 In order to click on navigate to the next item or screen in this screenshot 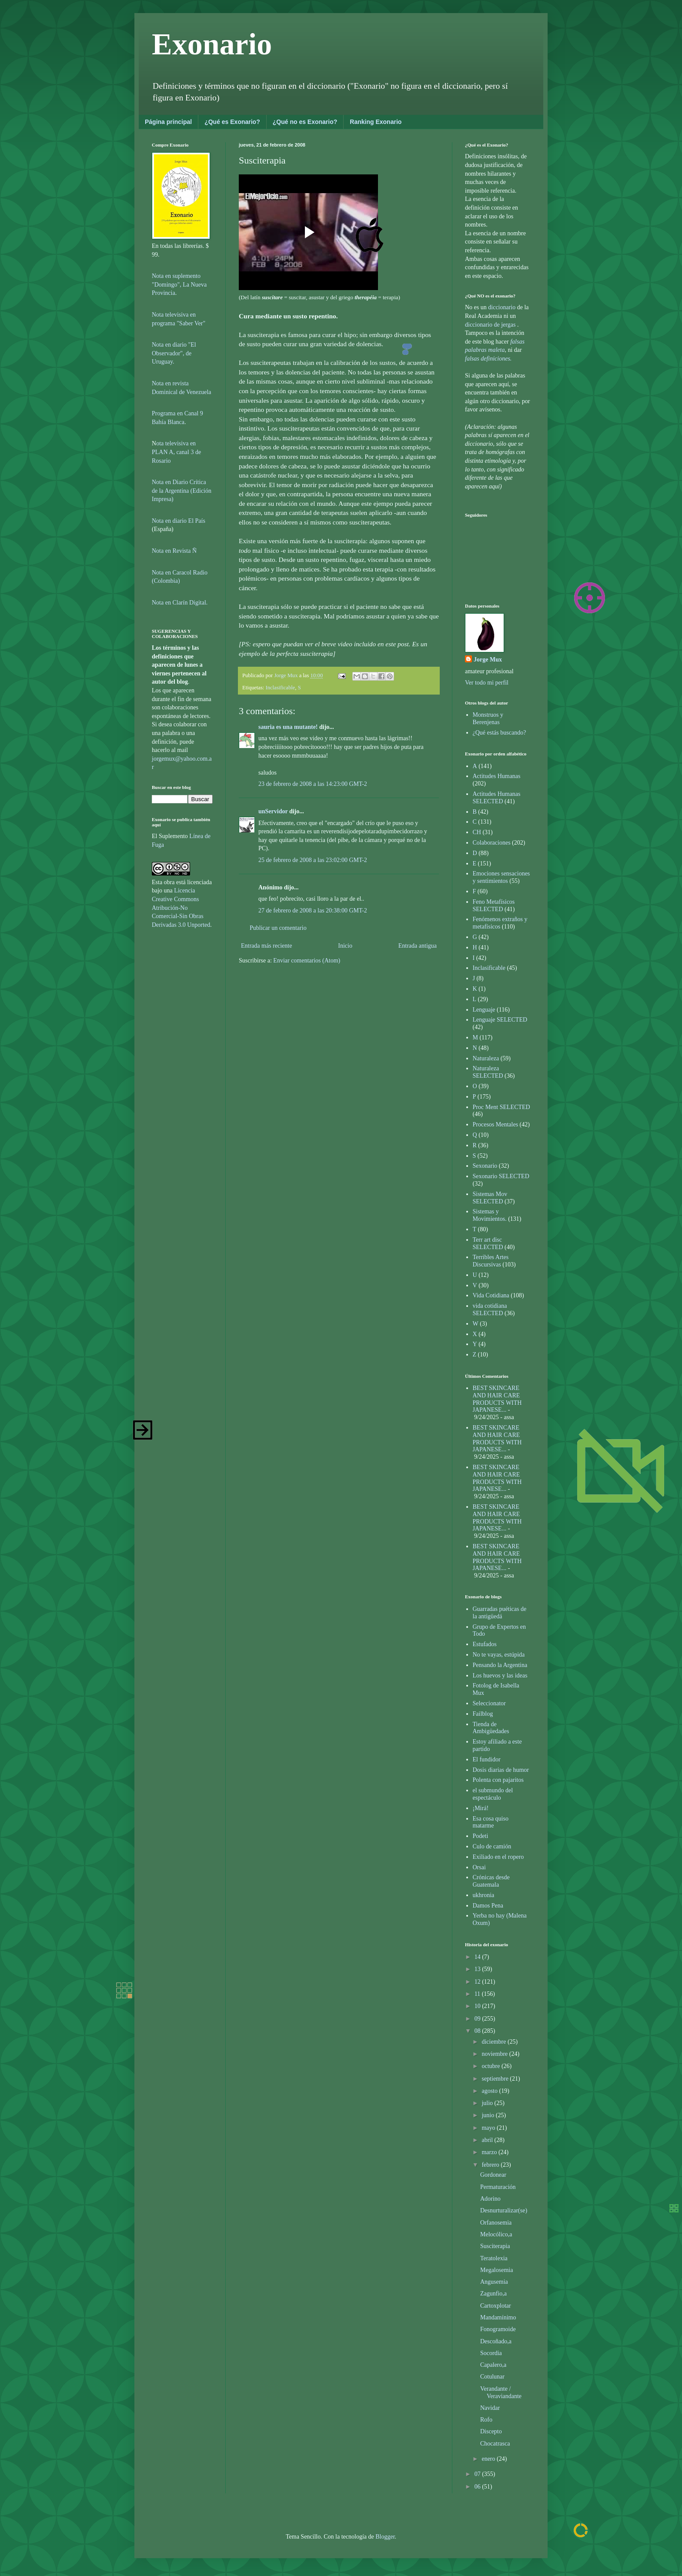, I will do `click(143, 1430)`.